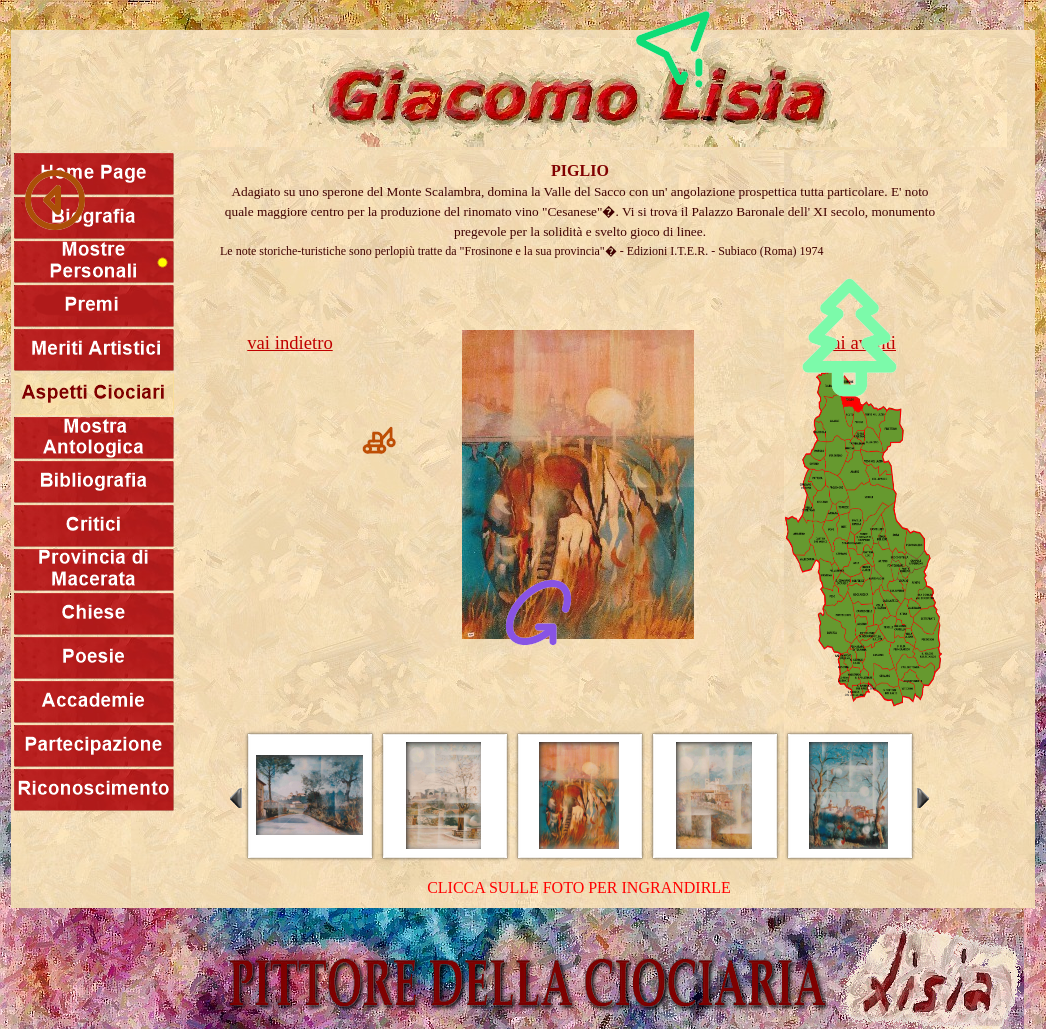  Describe the element at coordinates (673, 47) in the screenshot. I see `location alert or warning` at that location.